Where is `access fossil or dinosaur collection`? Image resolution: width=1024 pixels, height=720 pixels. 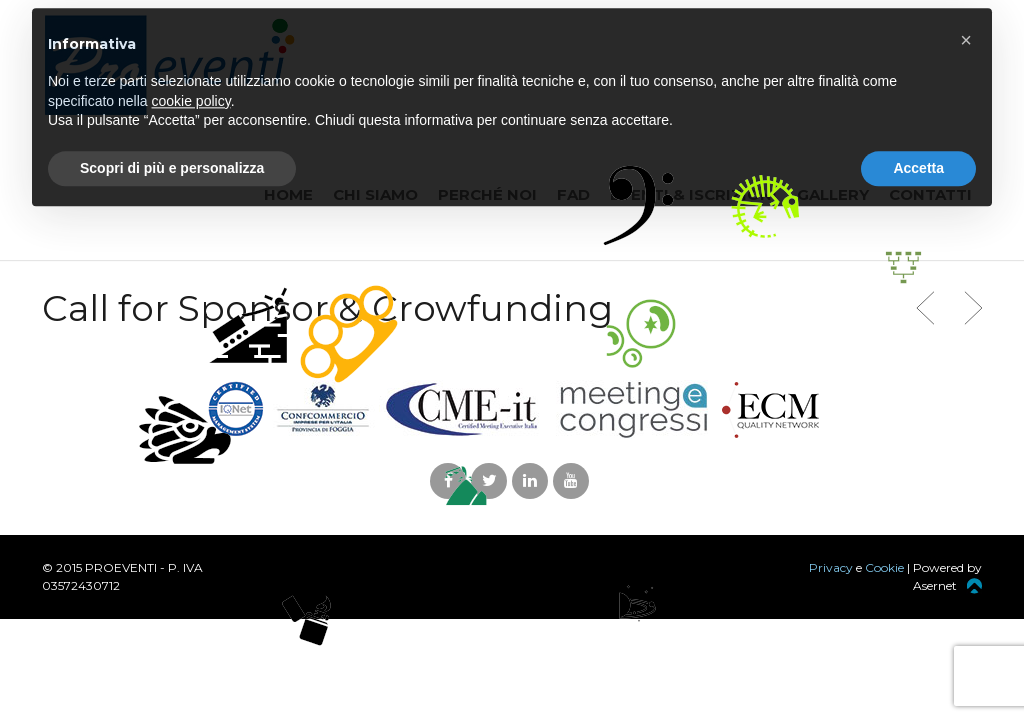
access fossil or dinosaur collection is located at coordinates (765, 207).